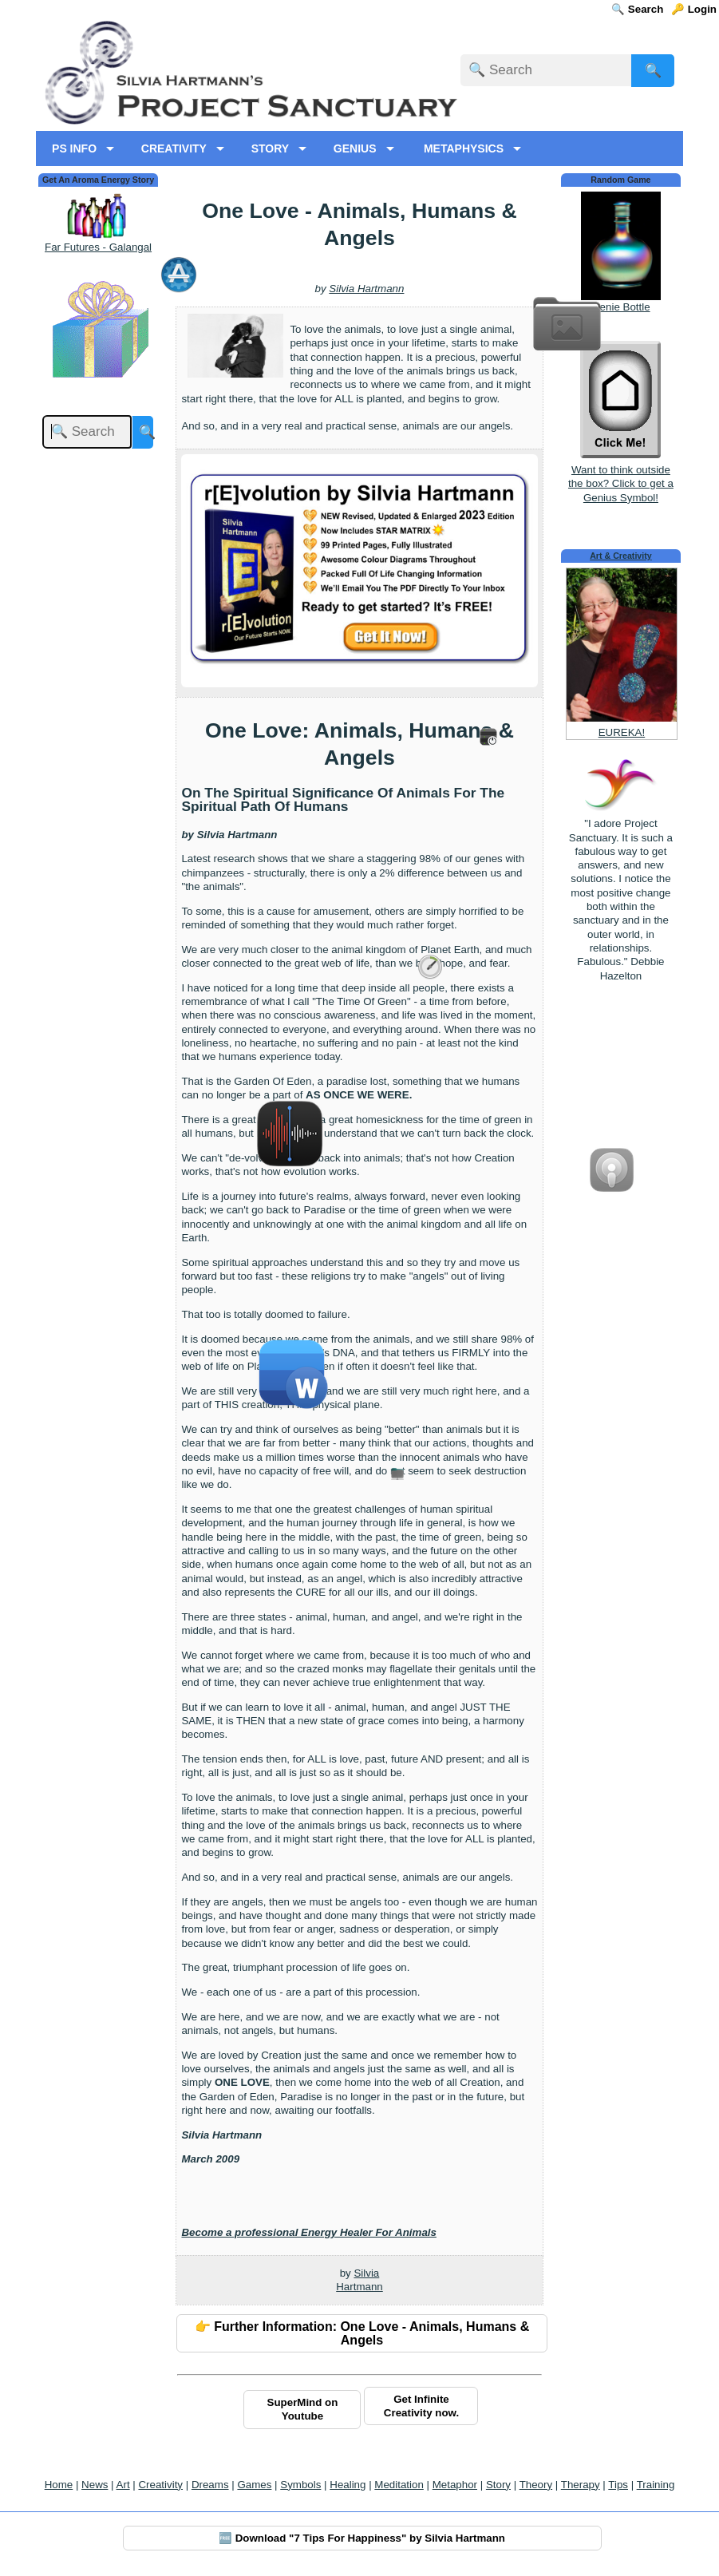  What do you see at coordinates (291, 1372) in the screenshot?
I see `open Microsoft Word` at bounding box center [291, 1372].